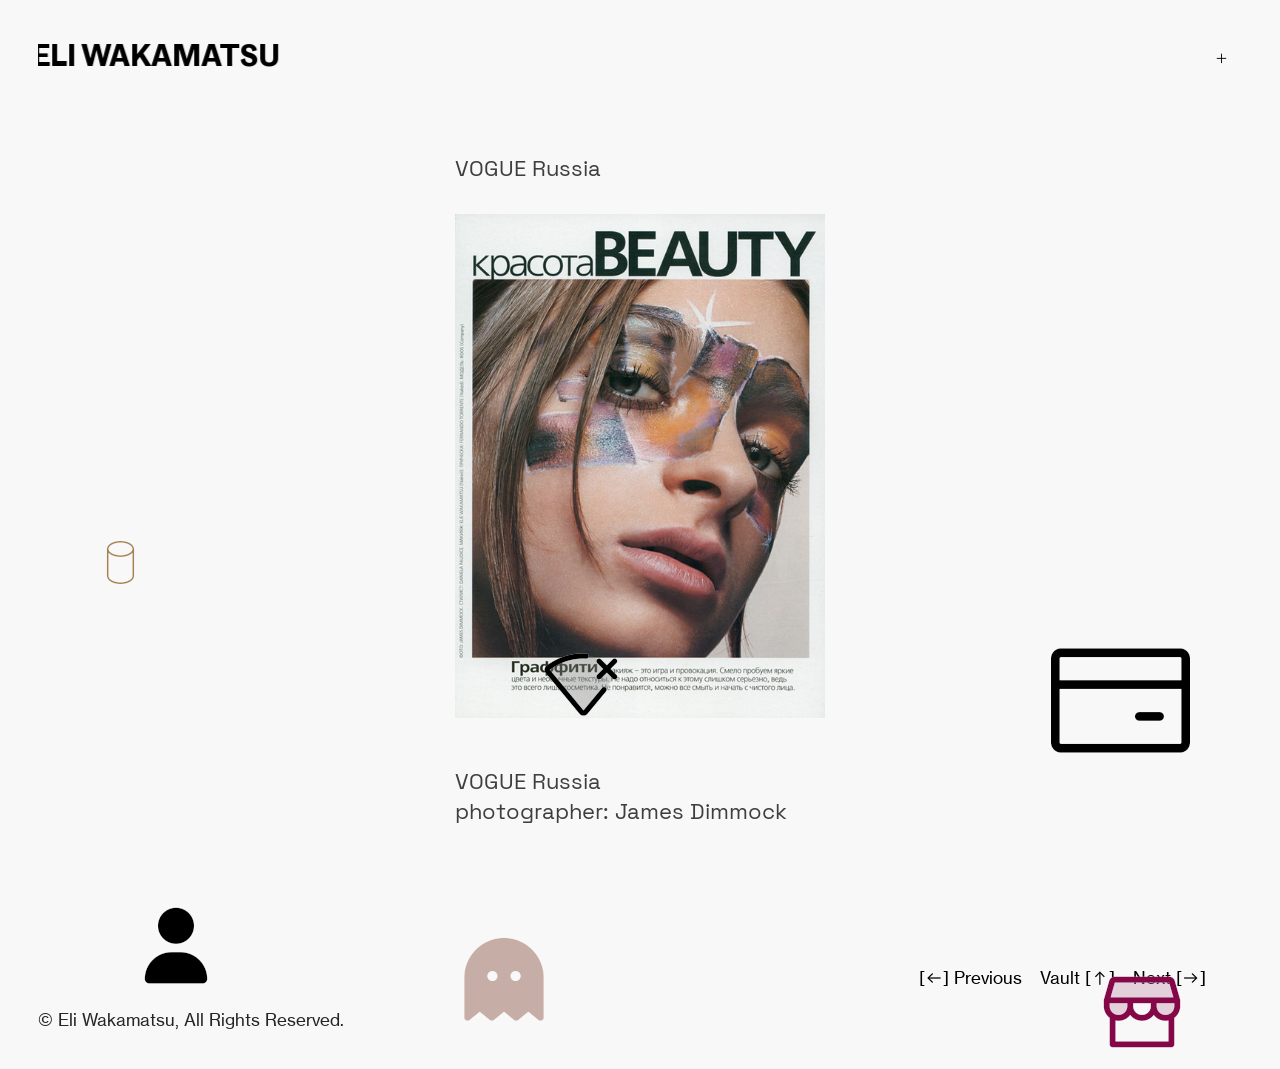  What do you see at coordinates (1120, 700) in the screenshot?
I see `manage payment methods` at bounding box center [1120, 700].